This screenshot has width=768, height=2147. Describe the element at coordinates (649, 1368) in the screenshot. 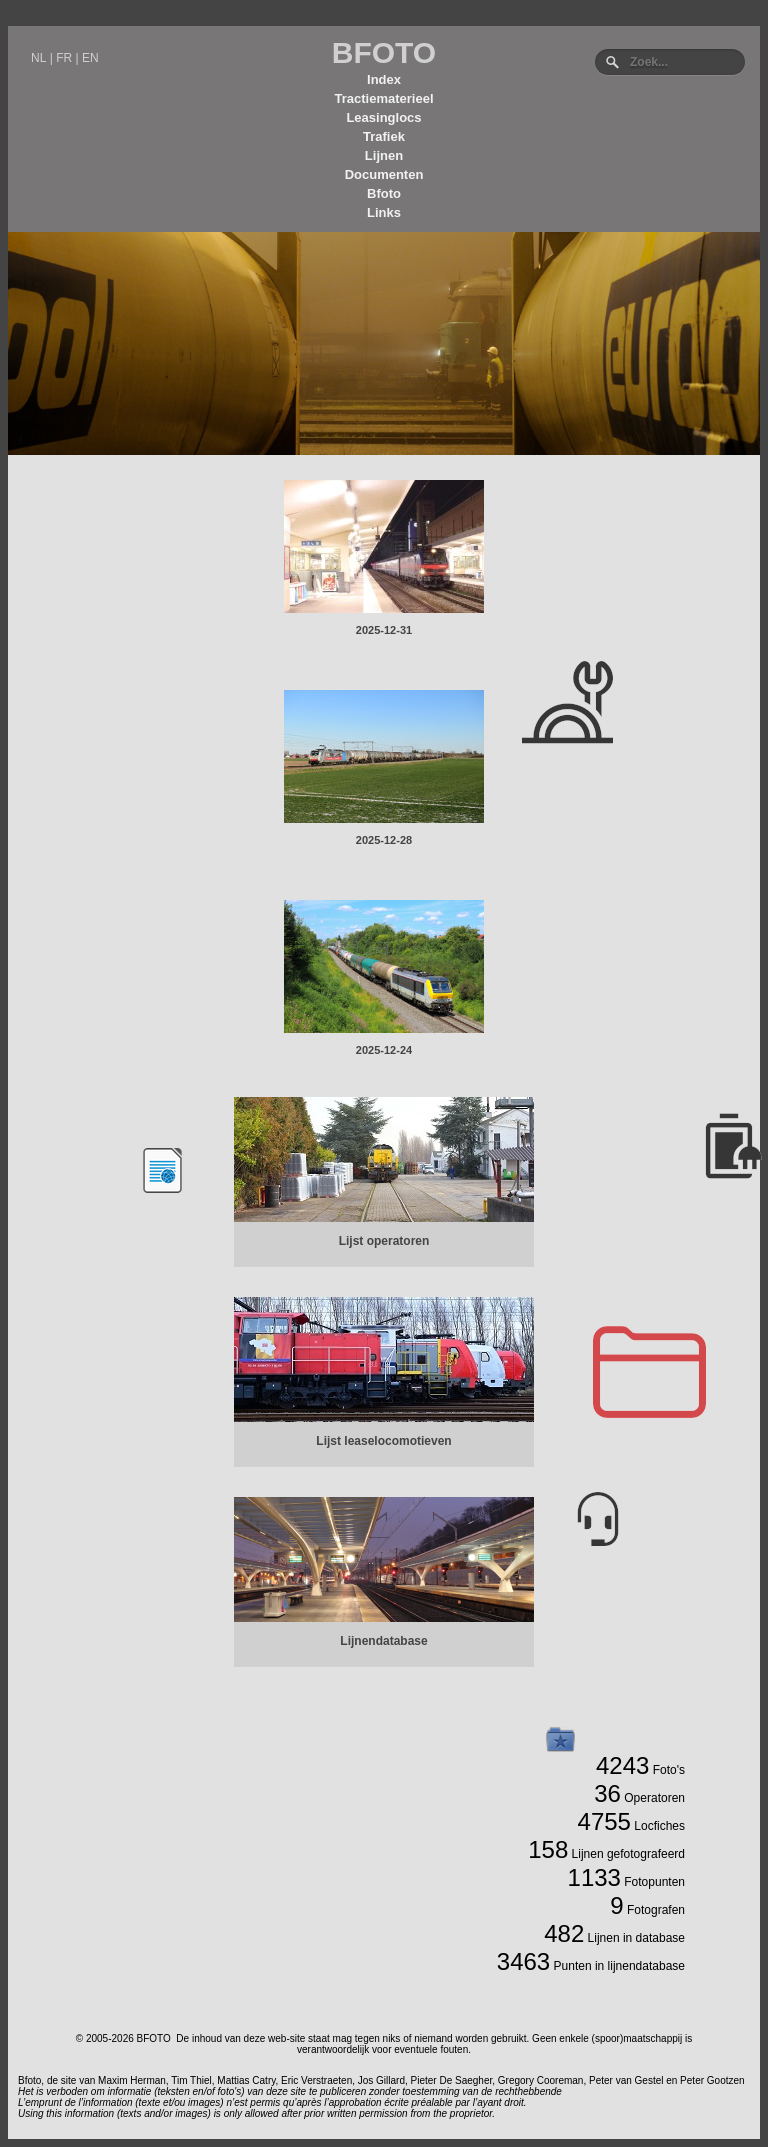

I see `access file and folder preferences` at that location.